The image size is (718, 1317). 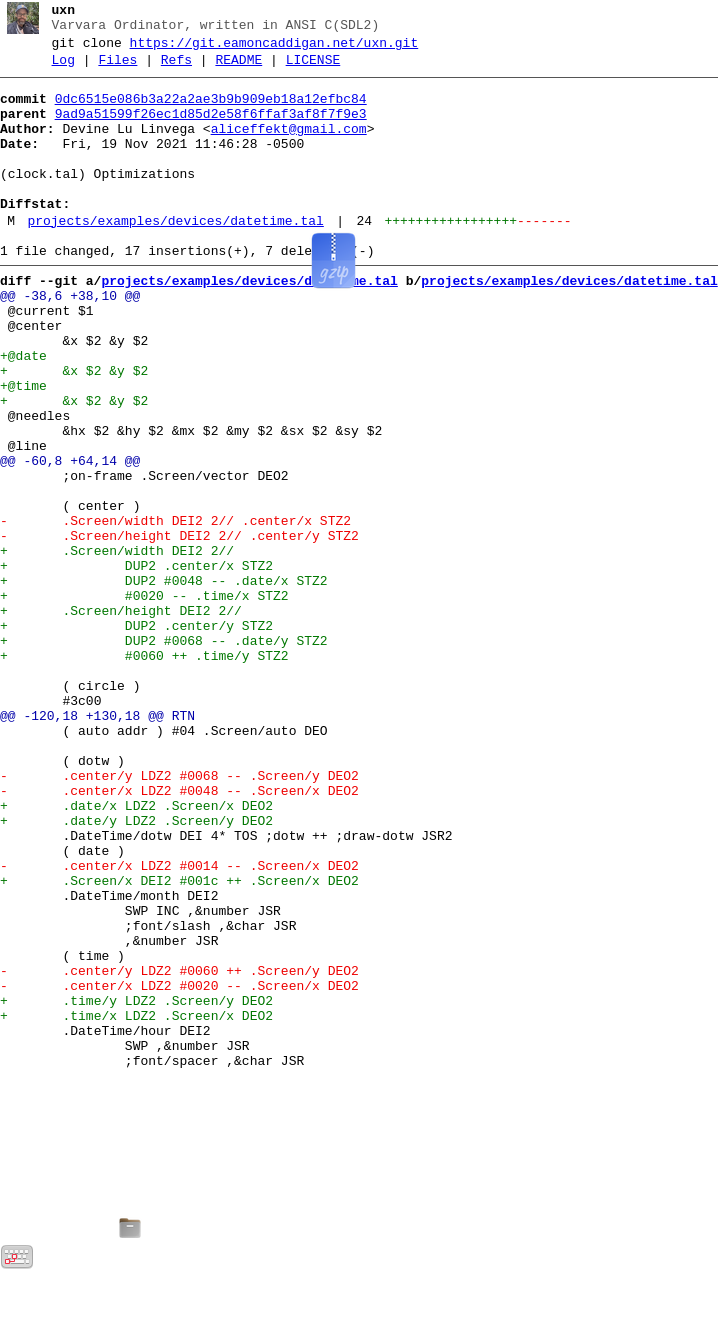 I want to click on open the file manager application, so click(x=130, y=1228).